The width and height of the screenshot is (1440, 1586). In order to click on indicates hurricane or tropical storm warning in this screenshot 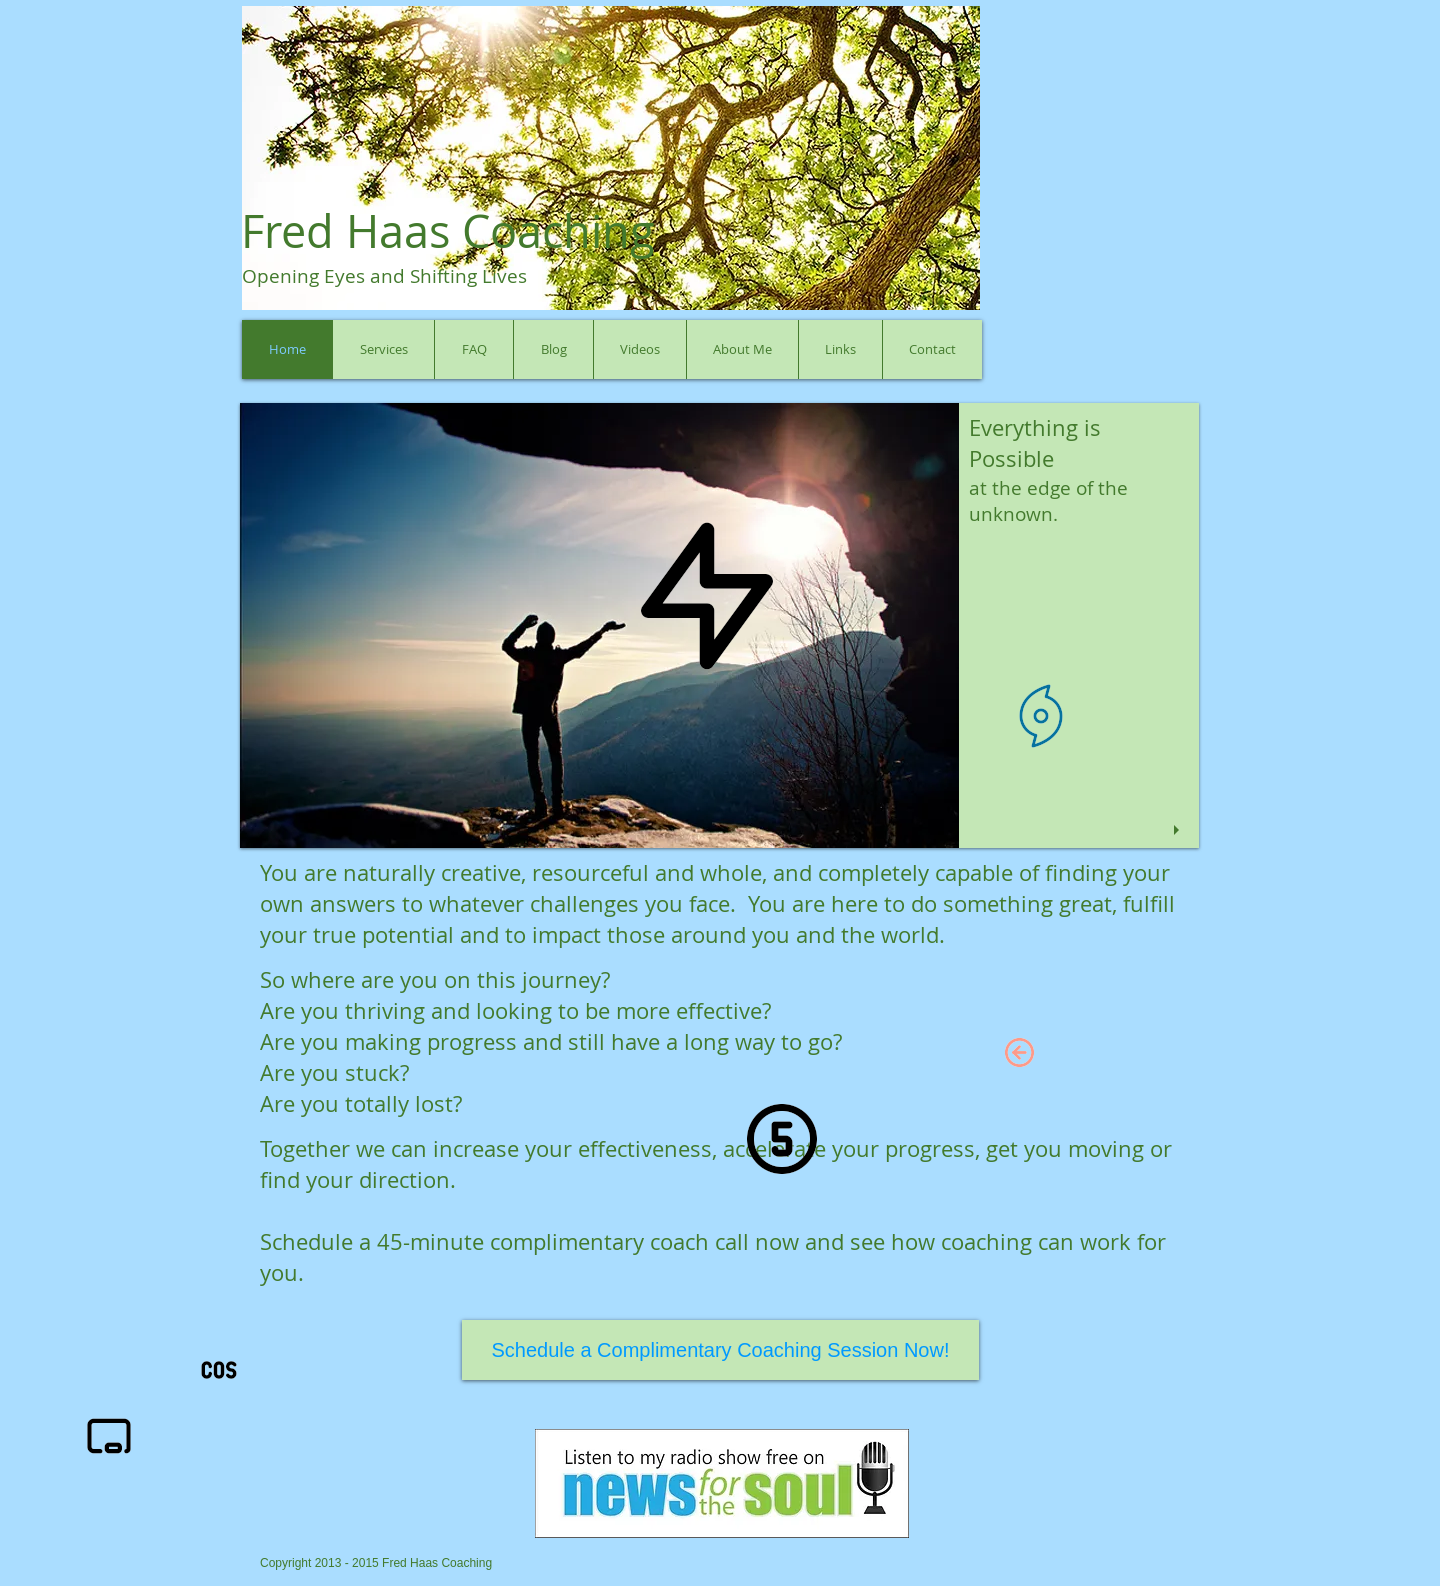, I will do `click(1041, 716)`.